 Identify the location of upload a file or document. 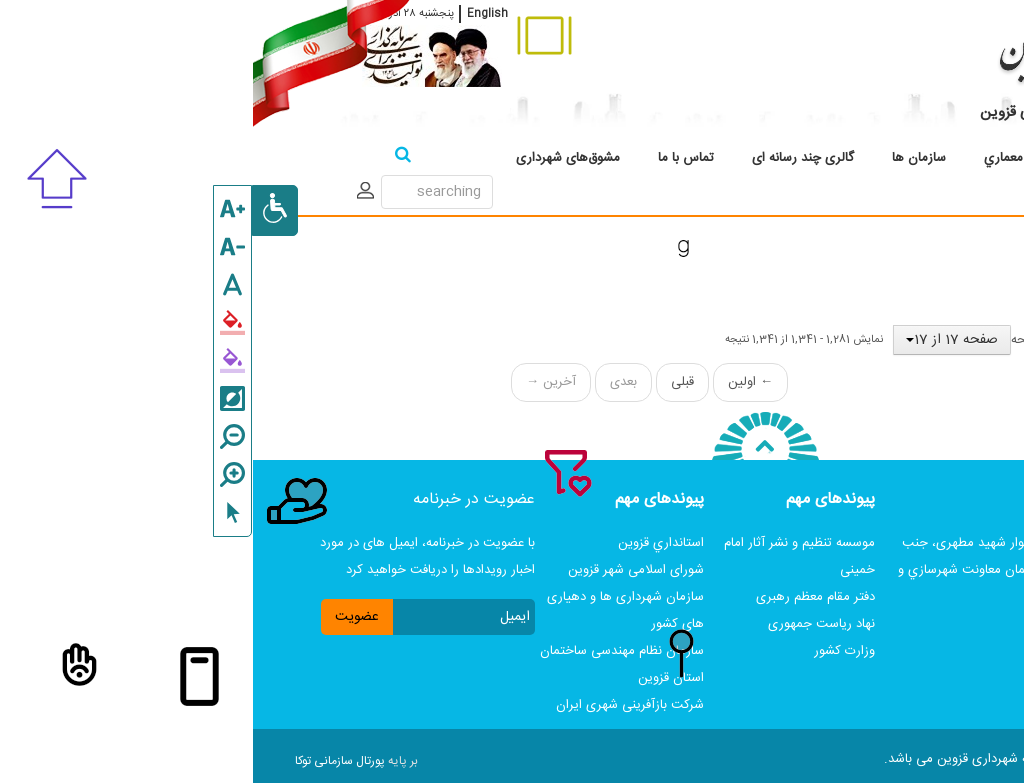
(57, 181).